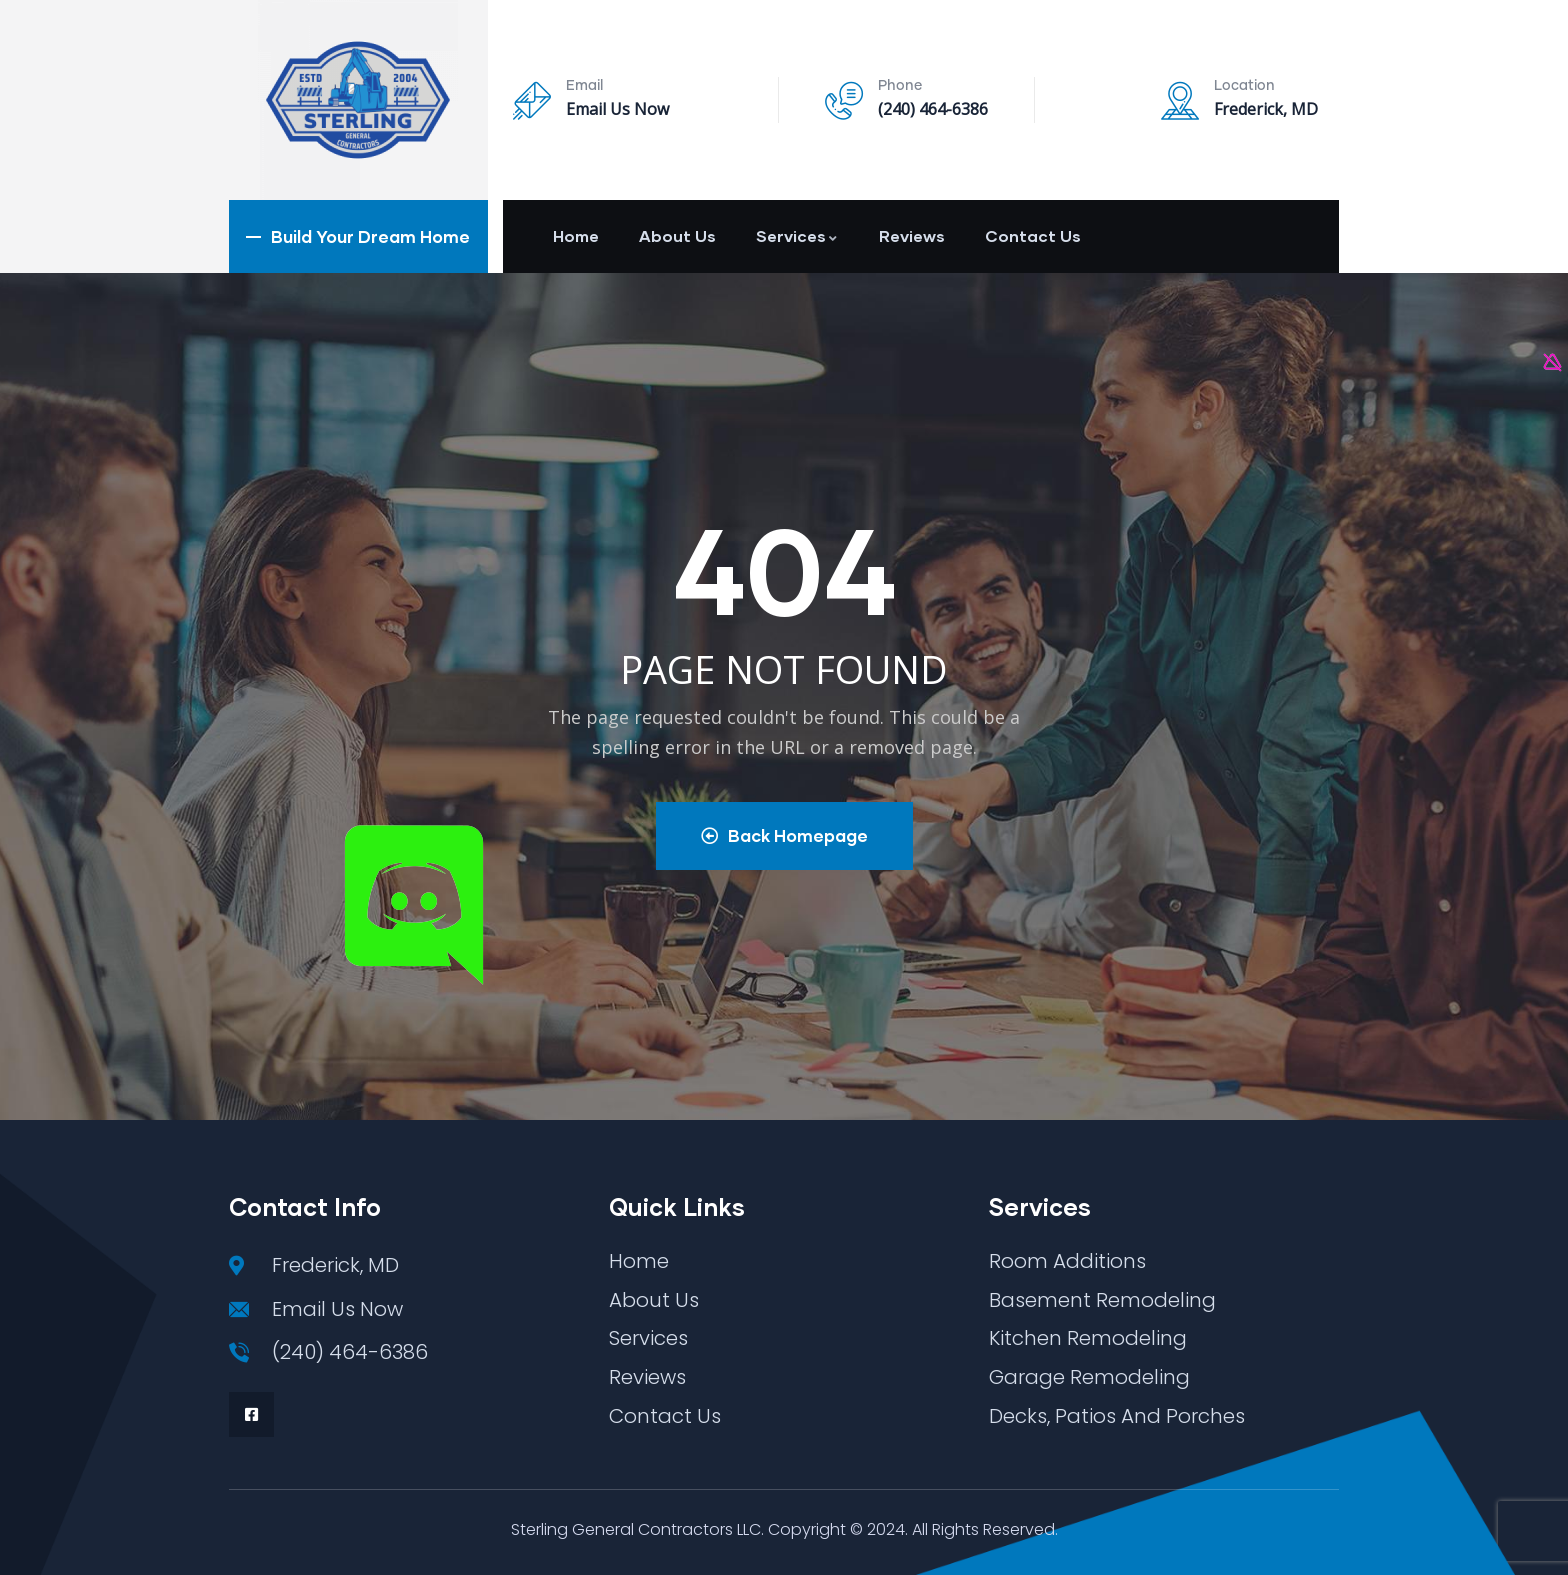 The image size is (1568, 1575). I want to click on open Discord, so click(414, 905).